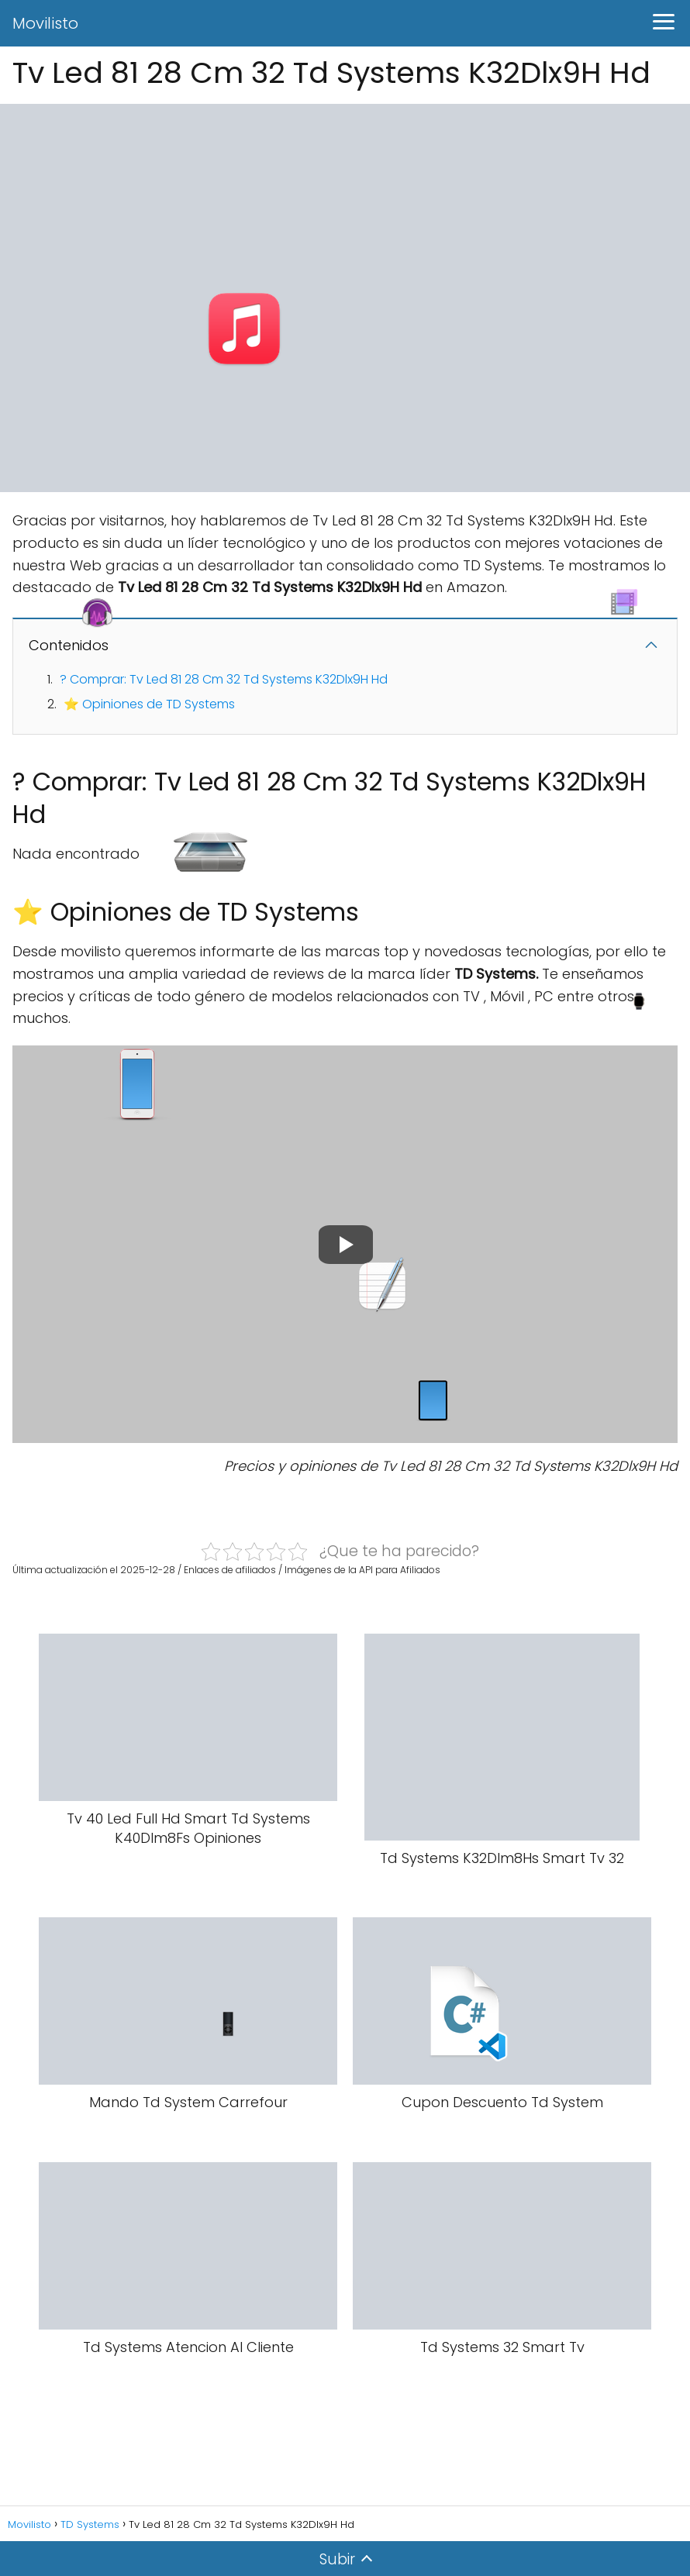  What do you see at coordinates (137, 1085) in the screenshot?
I see `iPod touch device connected to this computer` at bounding box center [137, 1085].